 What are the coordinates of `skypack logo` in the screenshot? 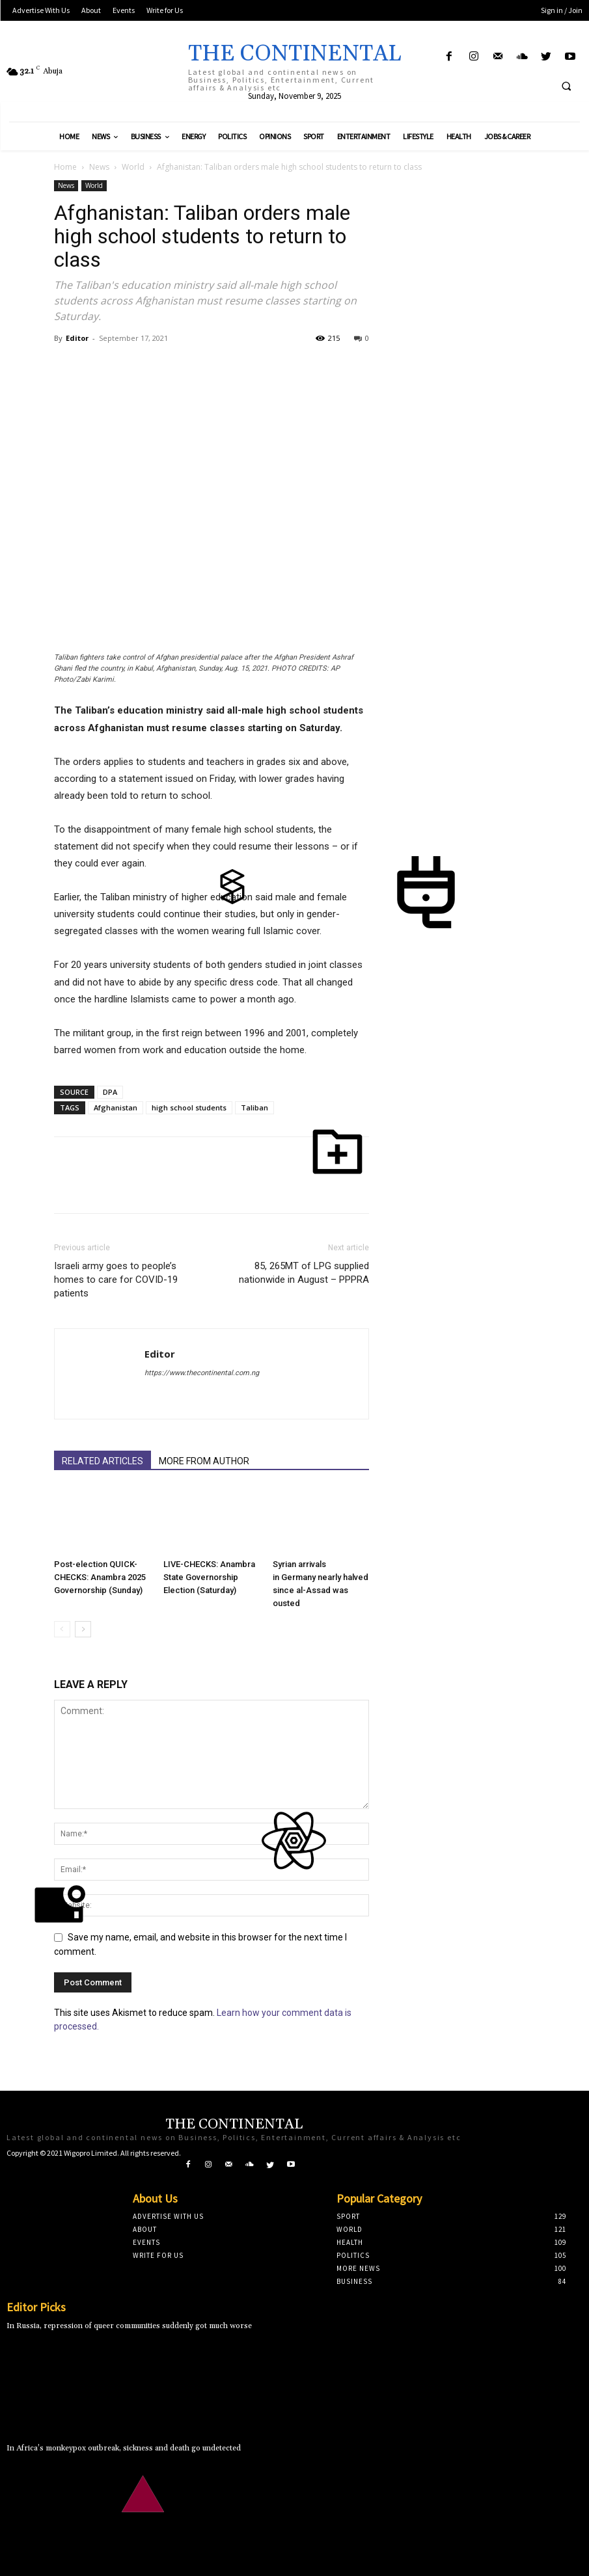 It's located at (232, 887).